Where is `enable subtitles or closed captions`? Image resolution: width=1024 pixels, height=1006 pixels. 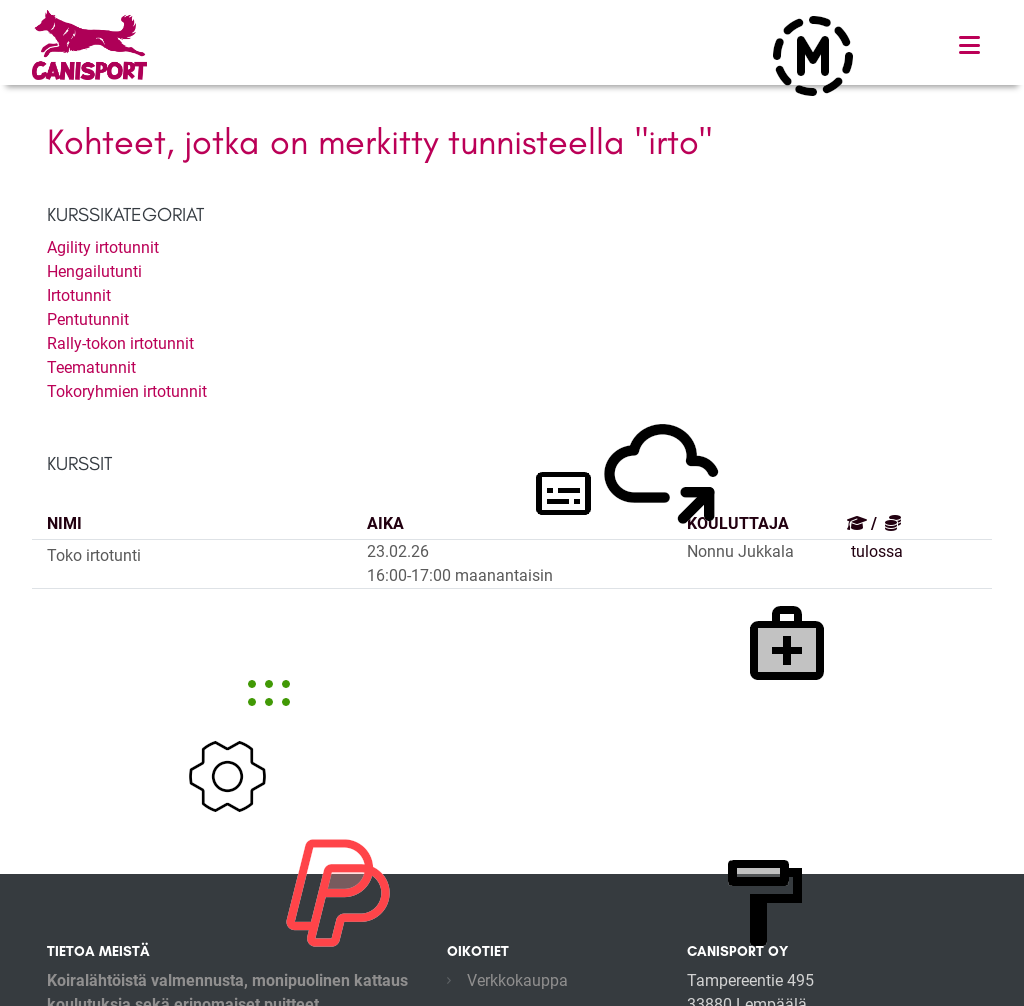
enable subtitles or closed captions is located at coordinates (563, 493).